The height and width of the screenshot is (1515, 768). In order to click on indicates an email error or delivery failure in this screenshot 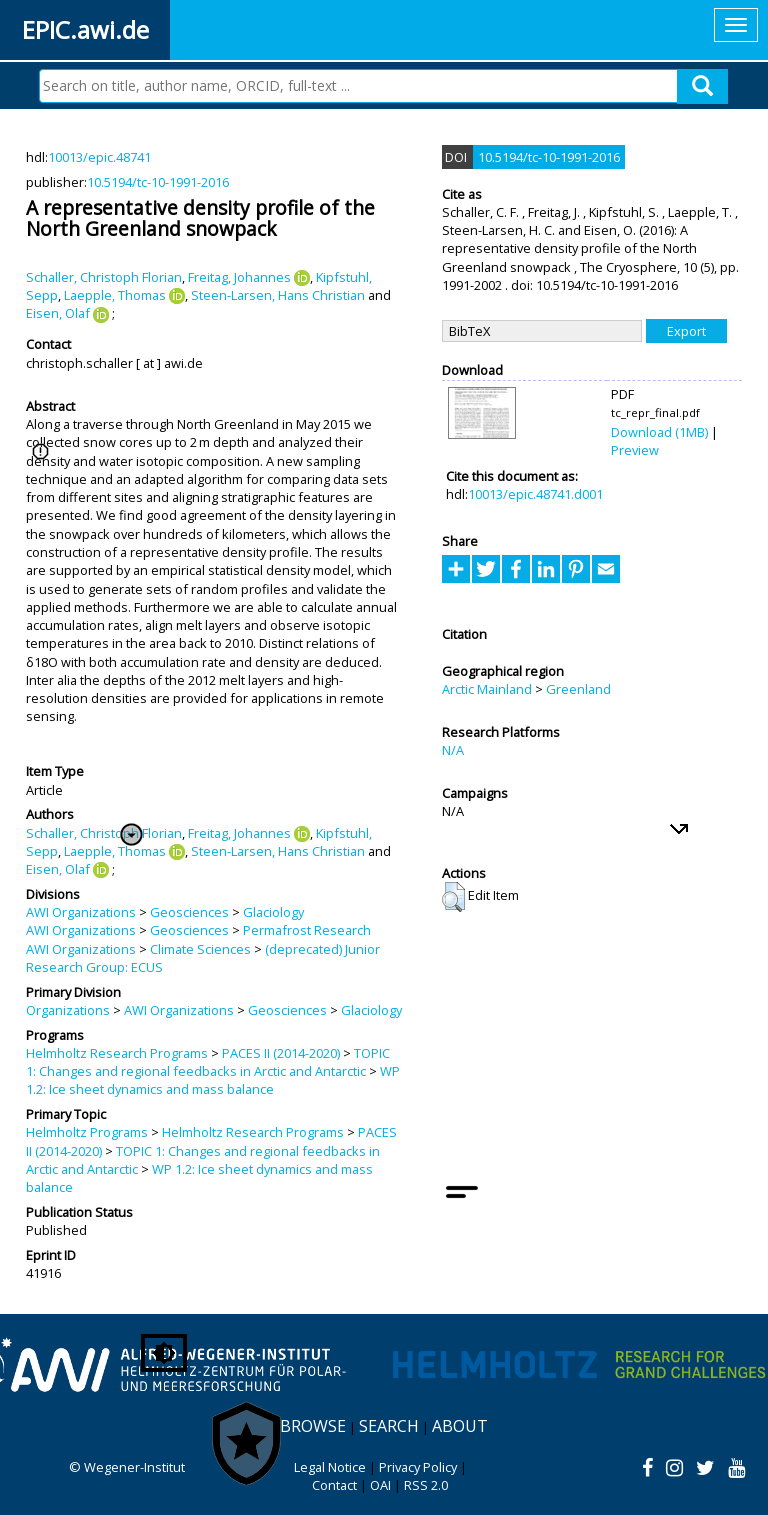, I will do `click(40, 451)`.